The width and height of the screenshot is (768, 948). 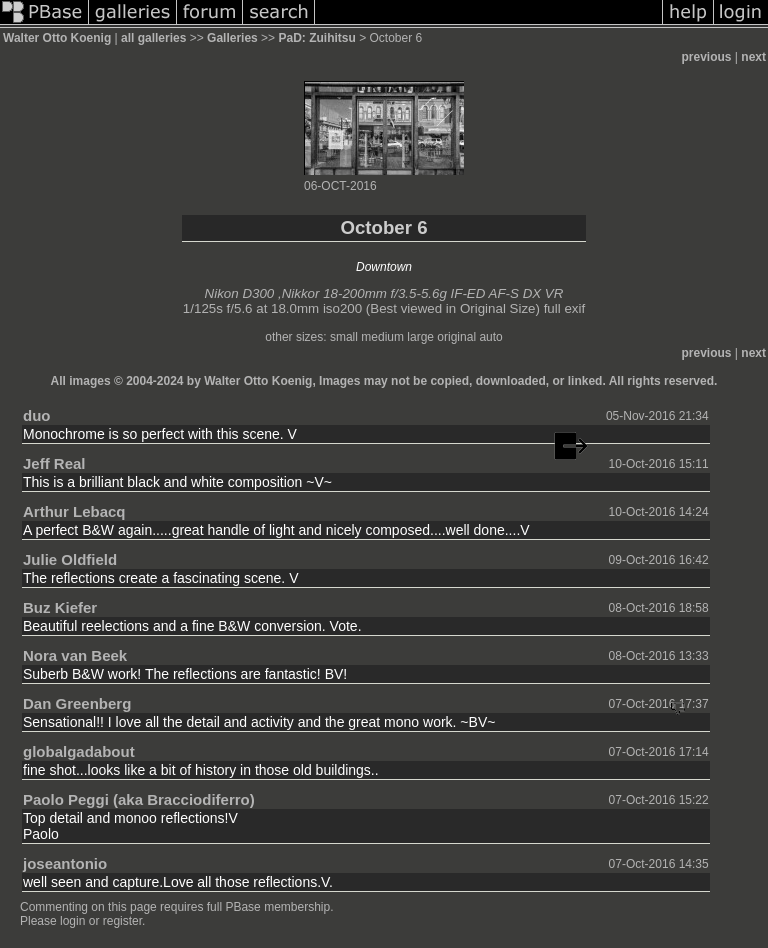 I want to click on log out of your account, so click(x=571, y=446).